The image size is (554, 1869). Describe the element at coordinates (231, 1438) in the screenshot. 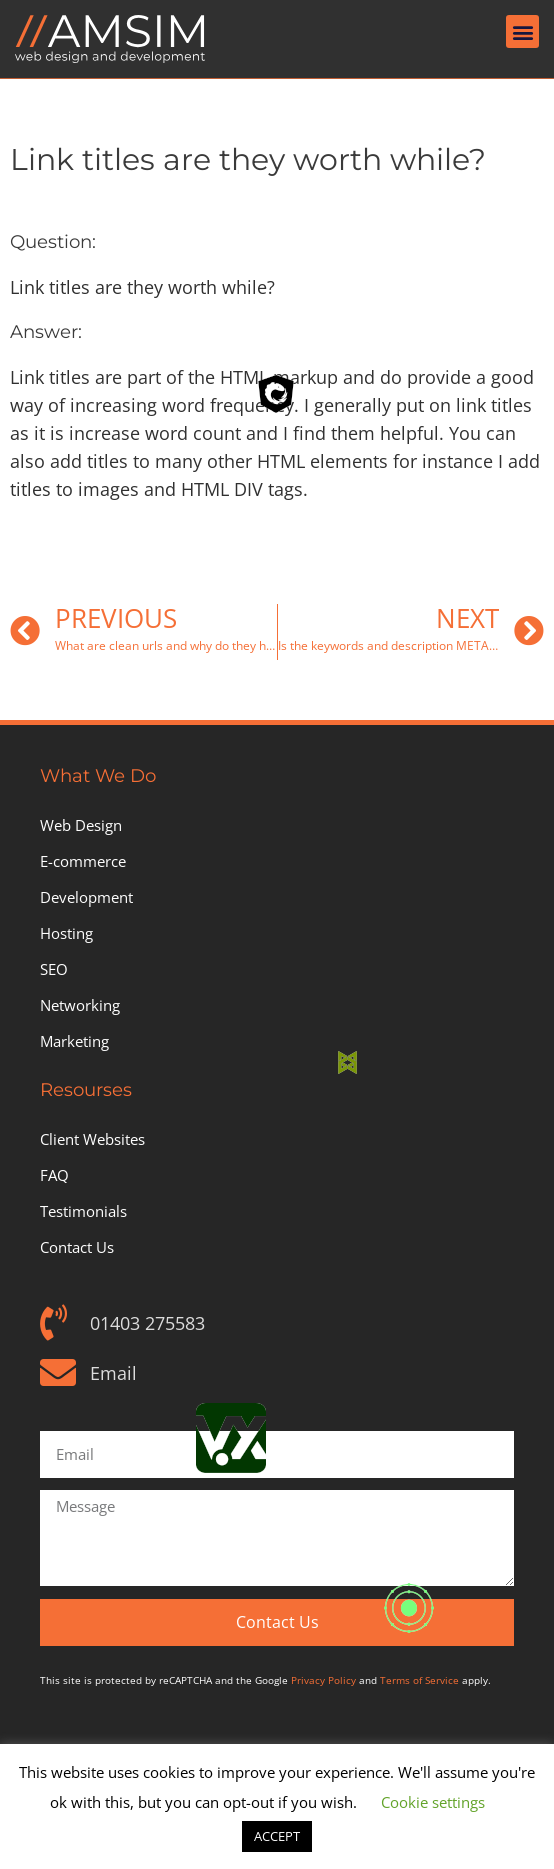

I see `eclipse vert.x framework logo` at that location.